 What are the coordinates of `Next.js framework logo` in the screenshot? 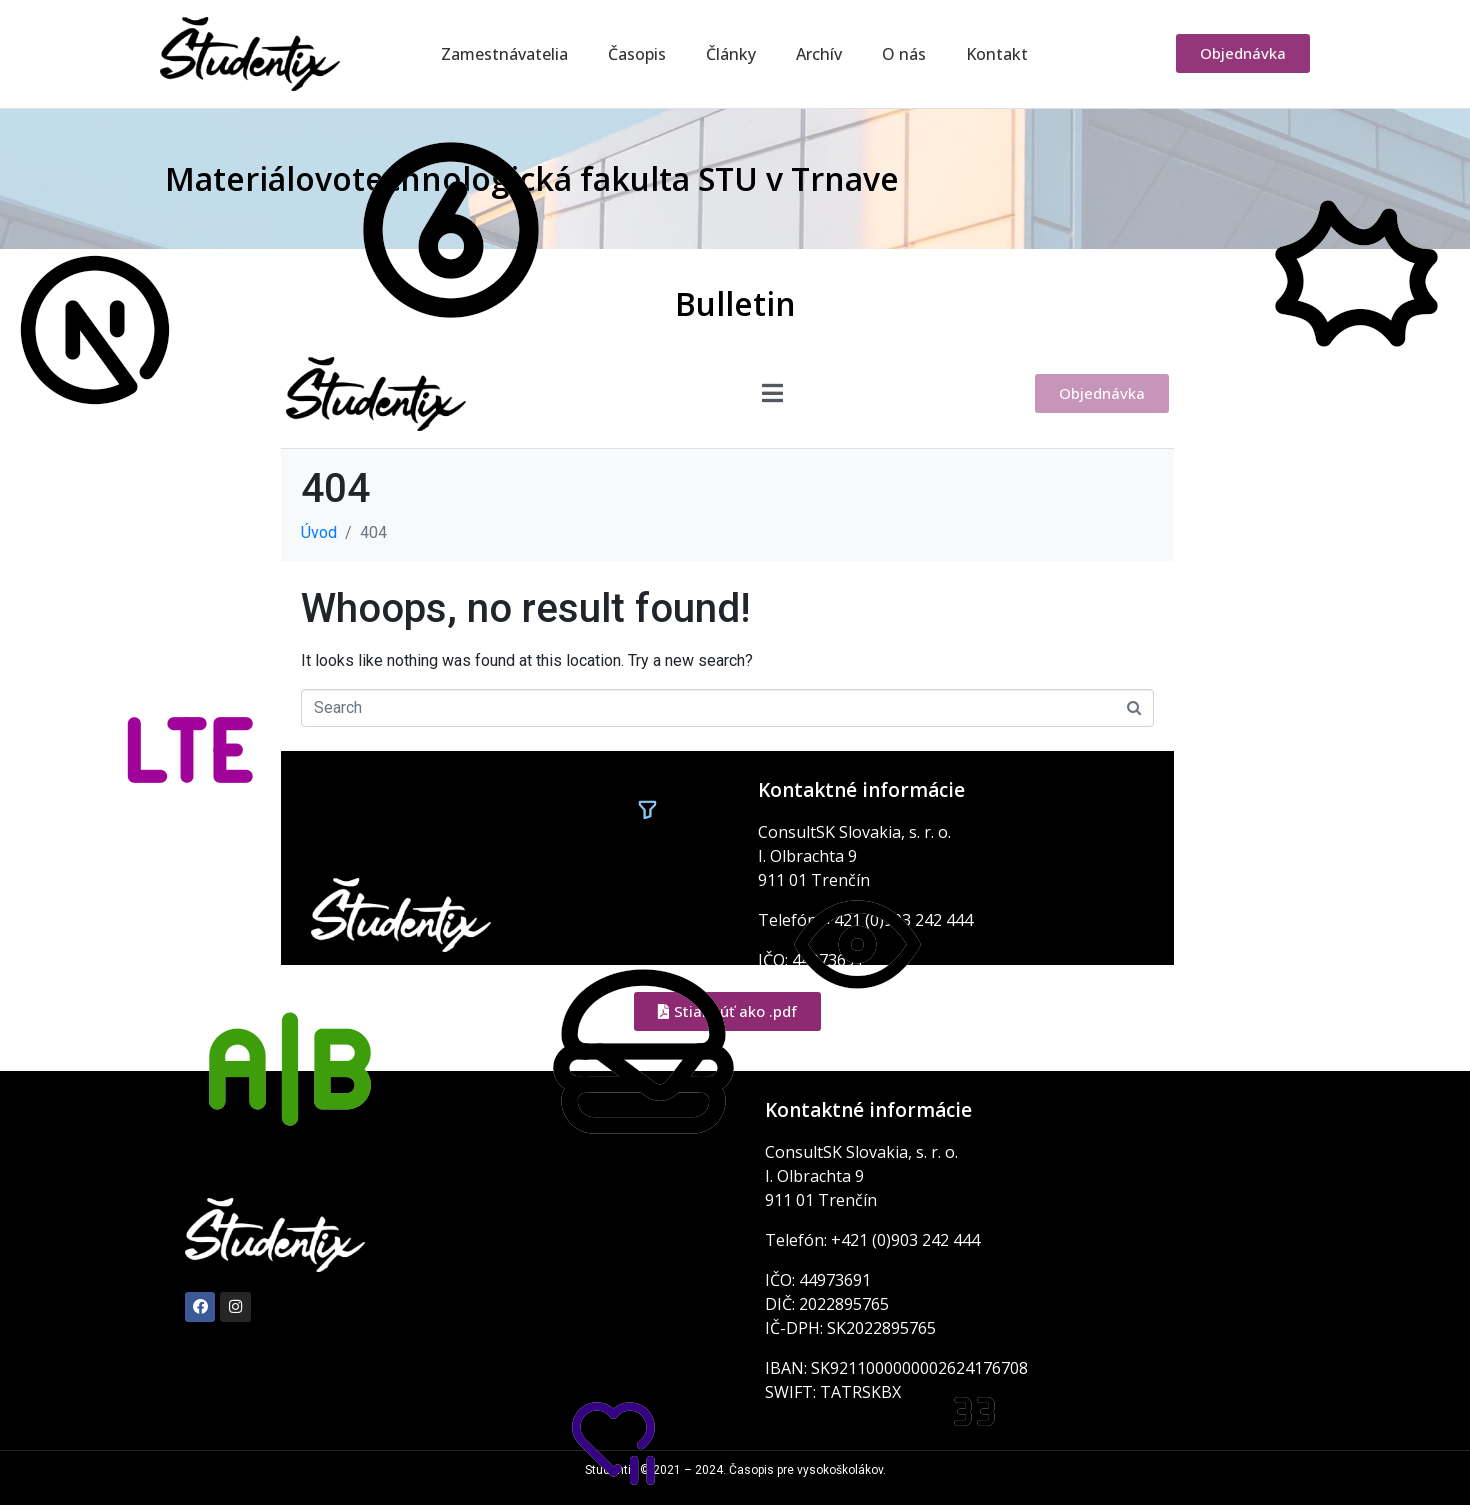 It's located at (95, 330).